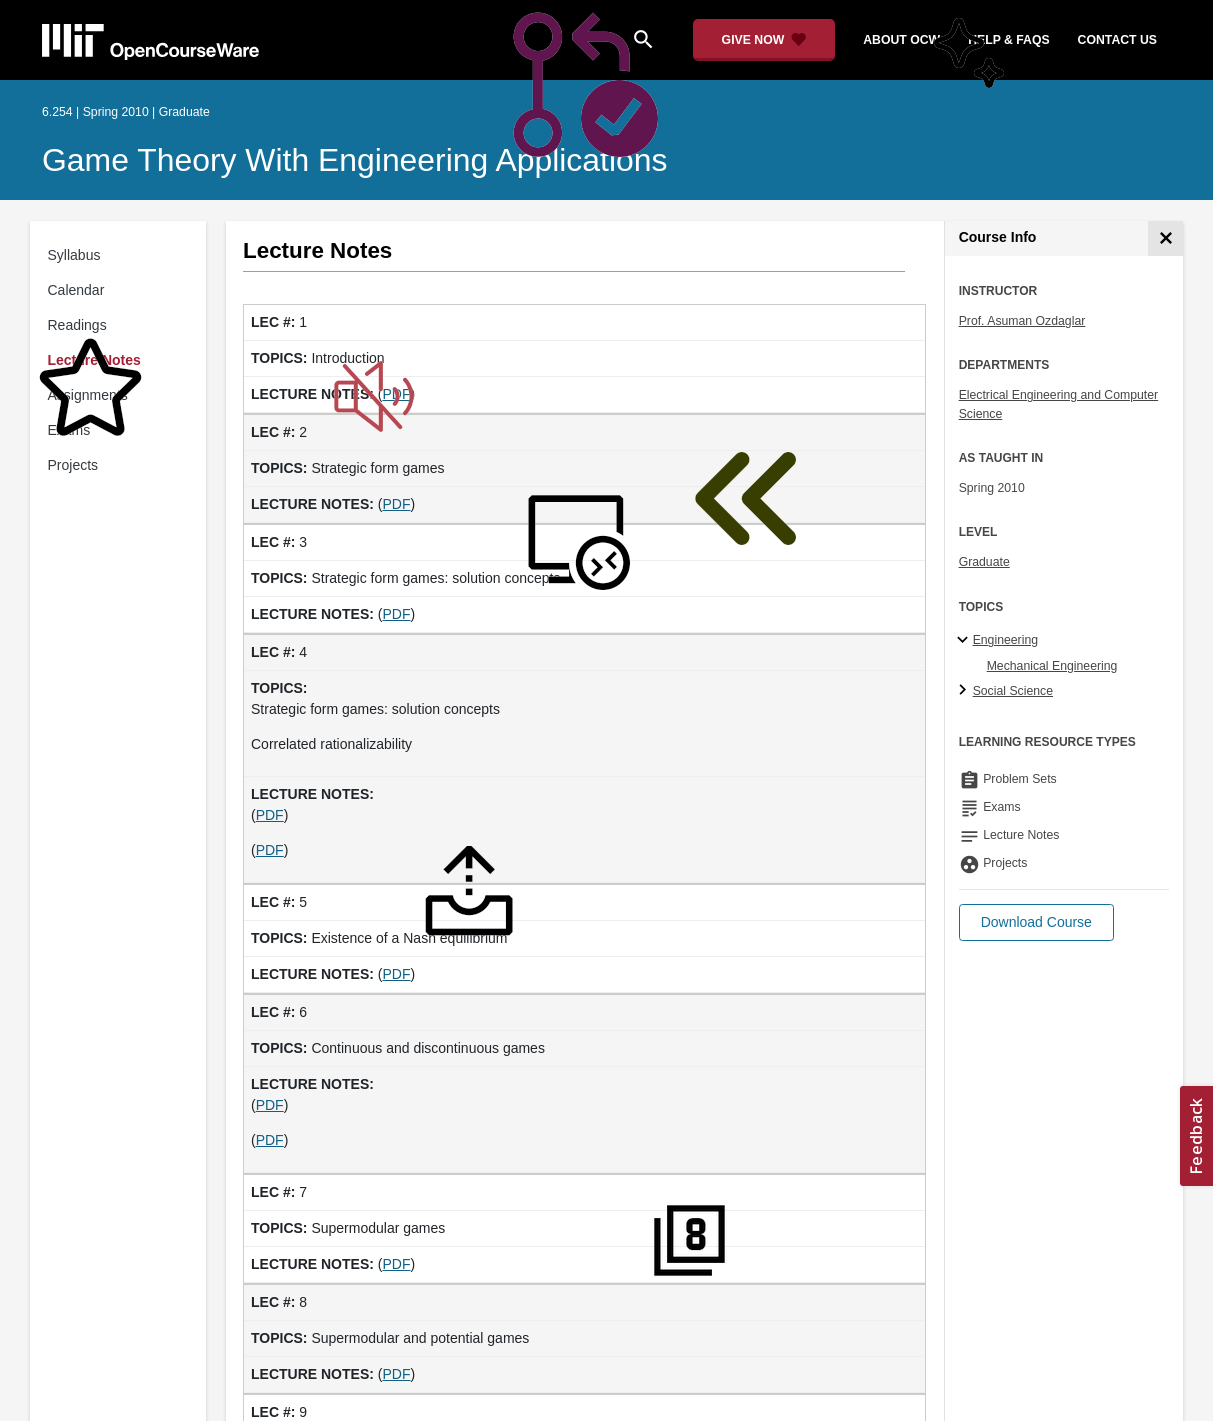  Describe the element at coordinates (581, 80) in the screenshot. I see `indicates a merged or completed pull request` at that location.